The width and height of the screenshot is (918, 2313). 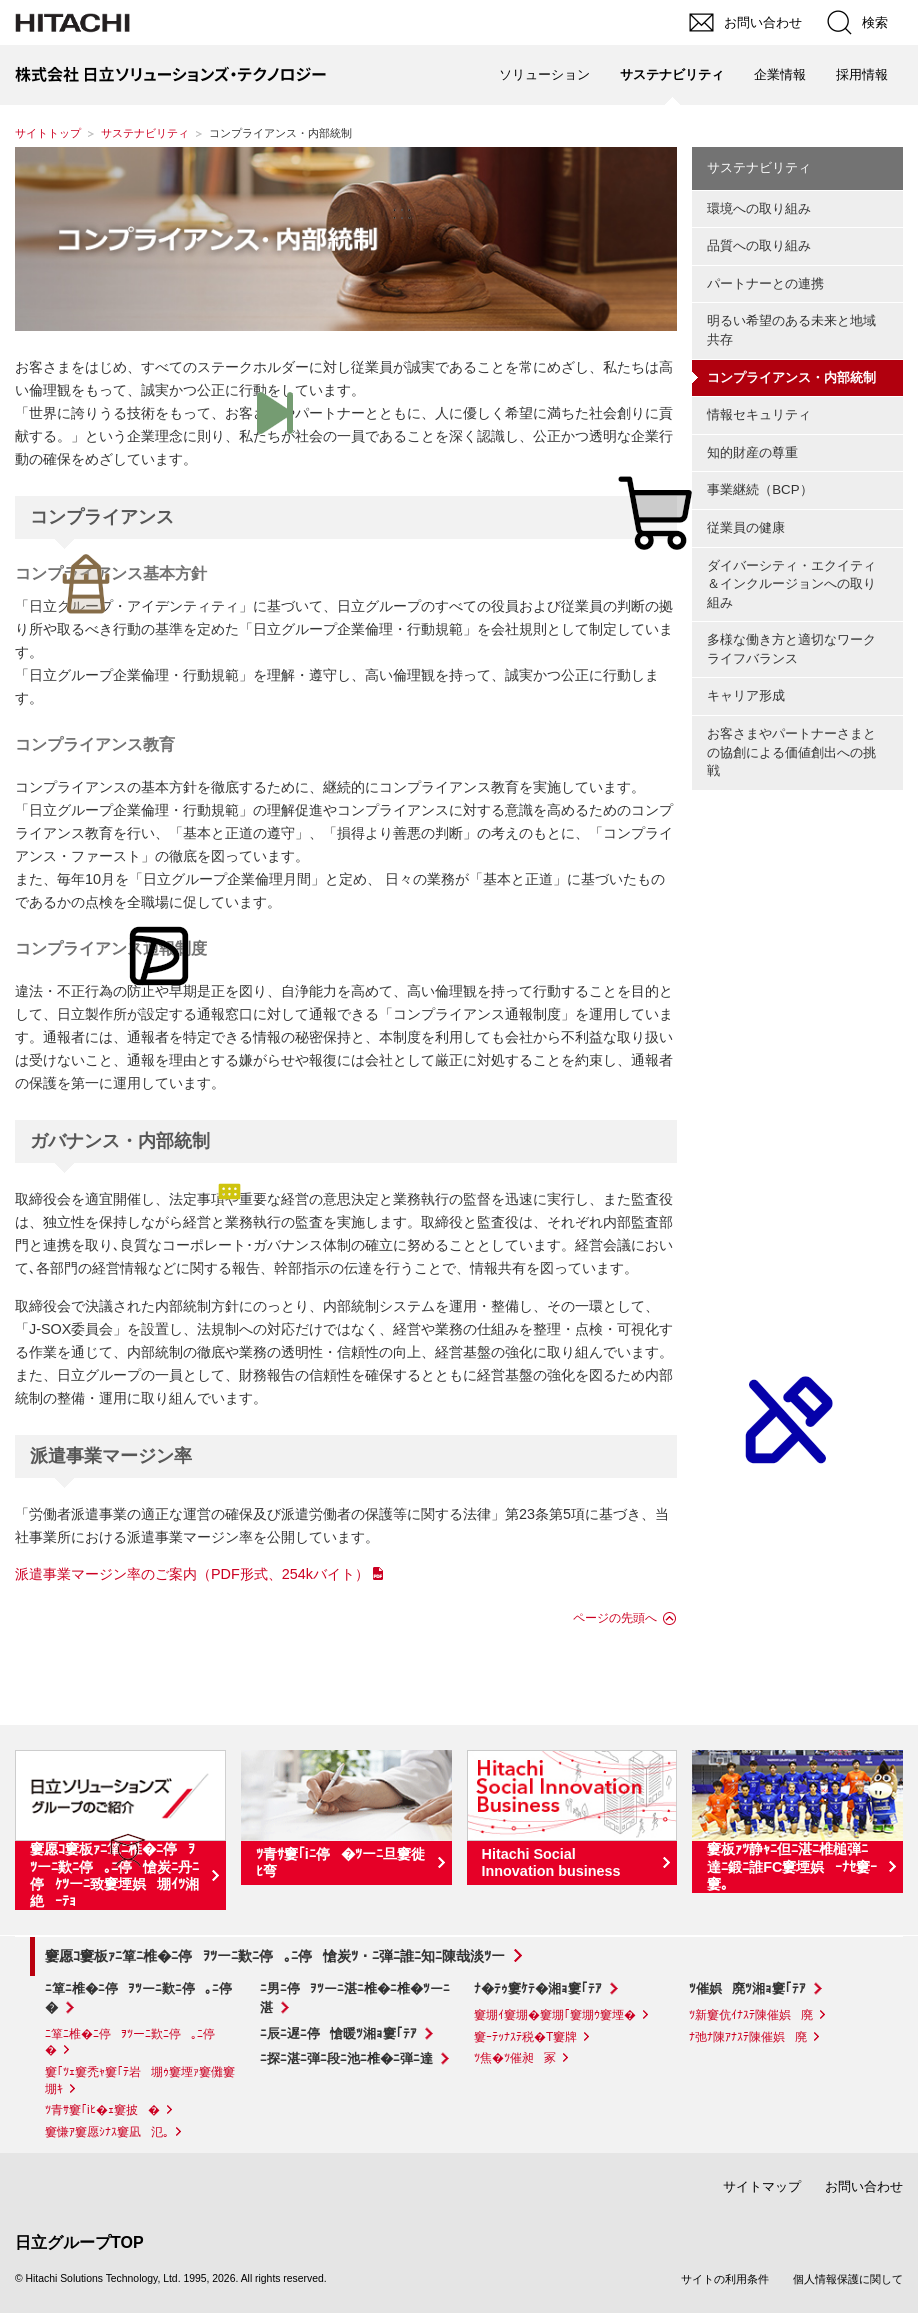 I want to click on editing is disabled, so click(x=787, y=1421).